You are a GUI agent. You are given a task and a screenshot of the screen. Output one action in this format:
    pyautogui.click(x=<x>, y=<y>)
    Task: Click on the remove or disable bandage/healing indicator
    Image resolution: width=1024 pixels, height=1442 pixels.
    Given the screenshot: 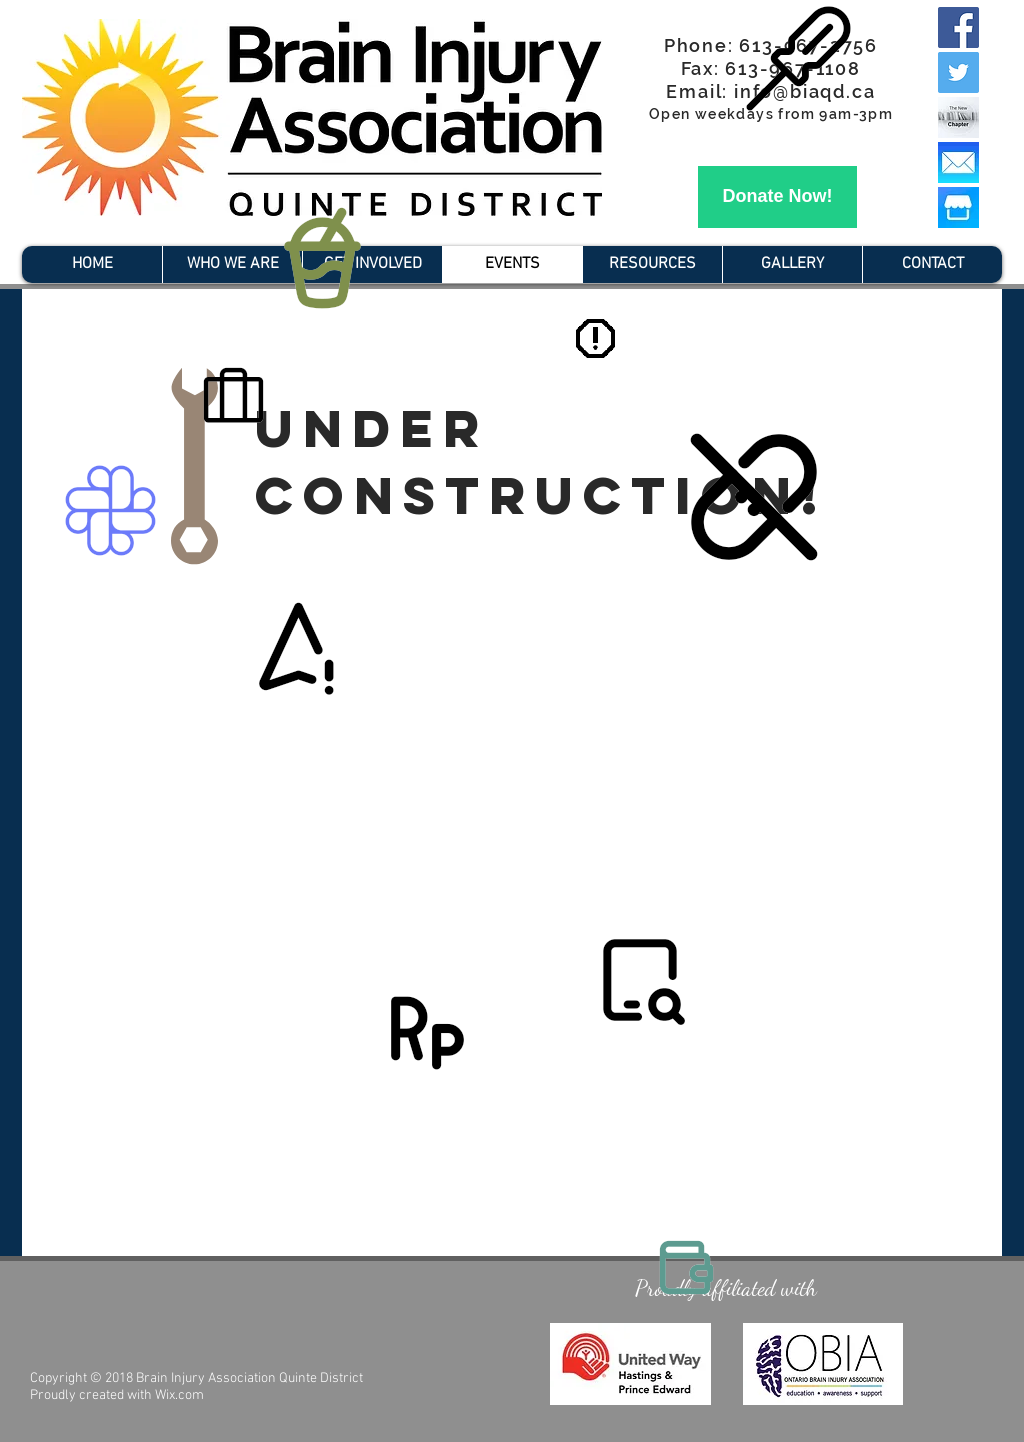 What is the action you would take?
    pyautogui.click(x=754, y=497)
    